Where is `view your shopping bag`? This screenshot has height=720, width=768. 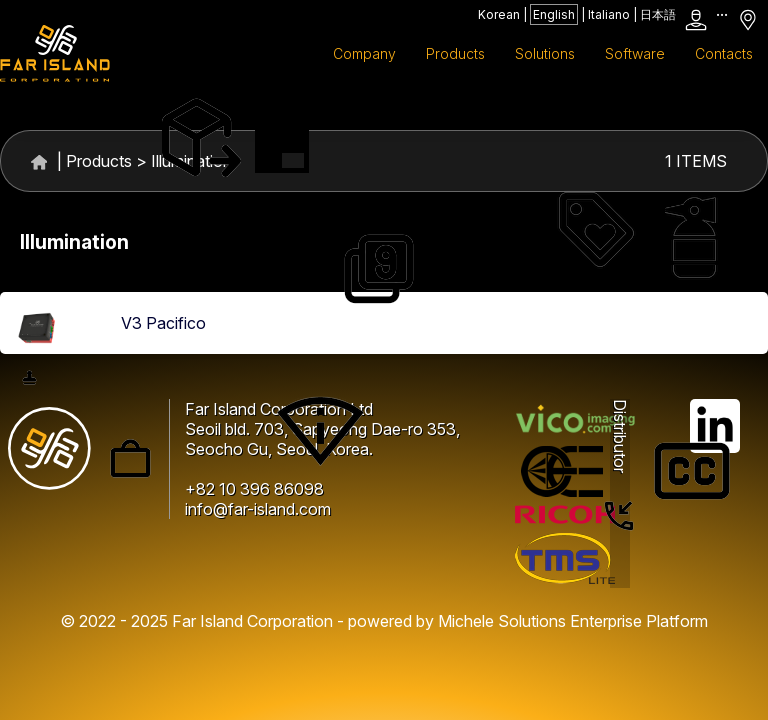
view your shopping bag is located at coordinates (130, 460).